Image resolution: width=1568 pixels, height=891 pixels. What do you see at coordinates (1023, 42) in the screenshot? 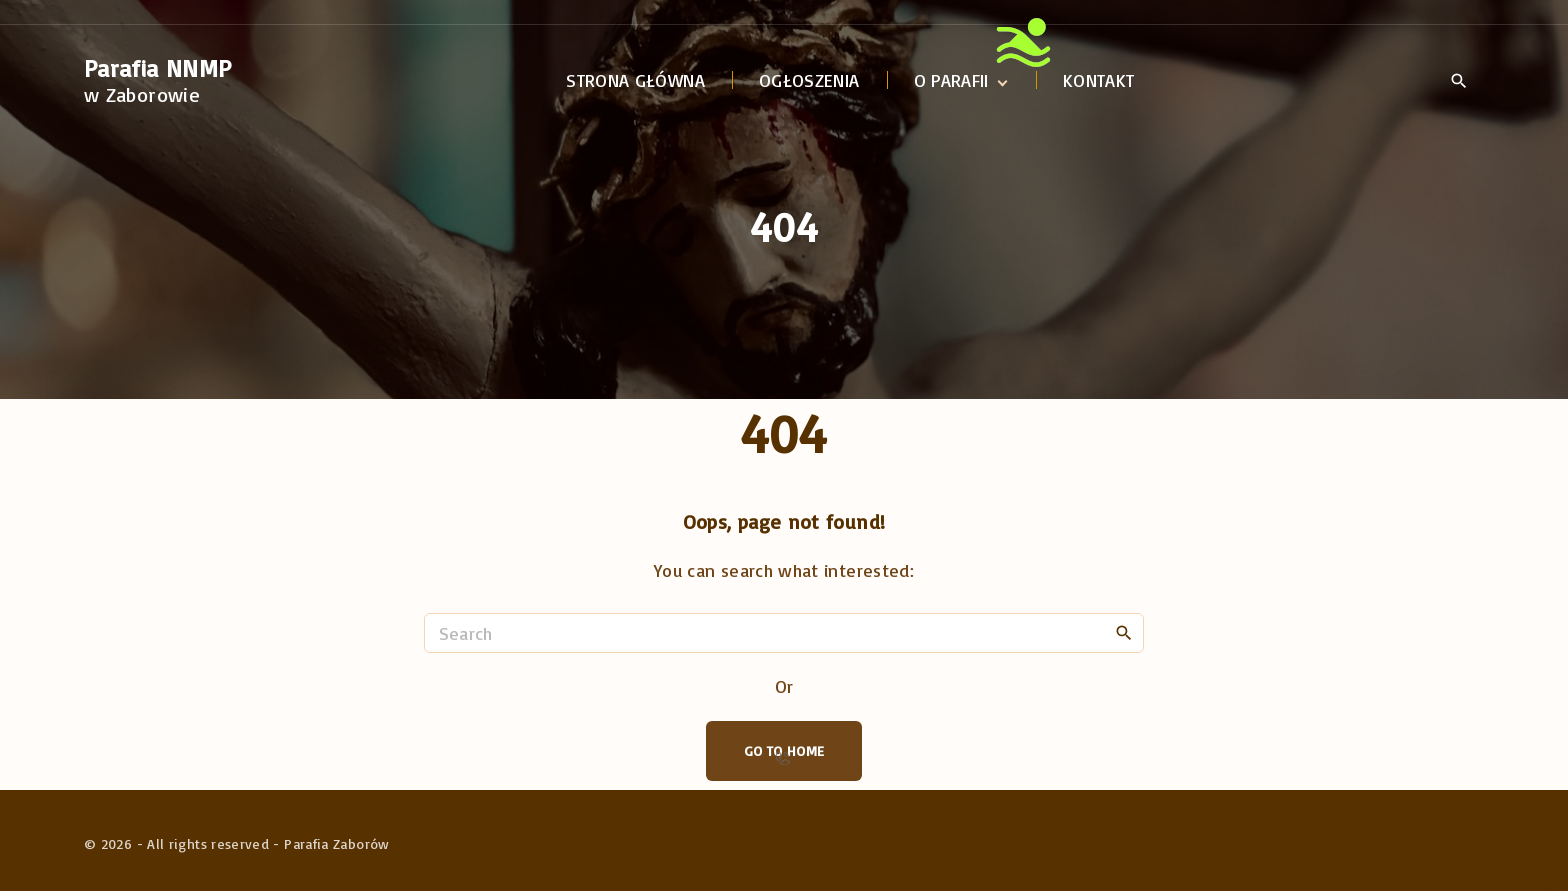
I see `access swimming pool or aquatic facilities` at bounding box center [1023, 42].